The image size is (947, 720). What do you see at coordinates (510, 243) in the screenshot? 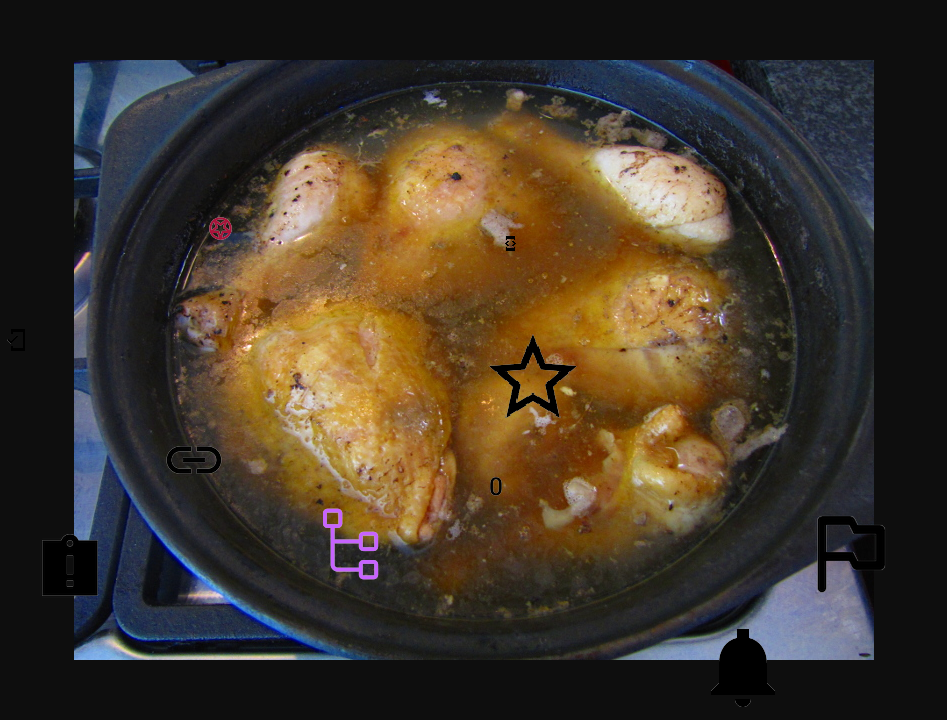
I see `enable developer mode on device` at bounding box center [510, 243].